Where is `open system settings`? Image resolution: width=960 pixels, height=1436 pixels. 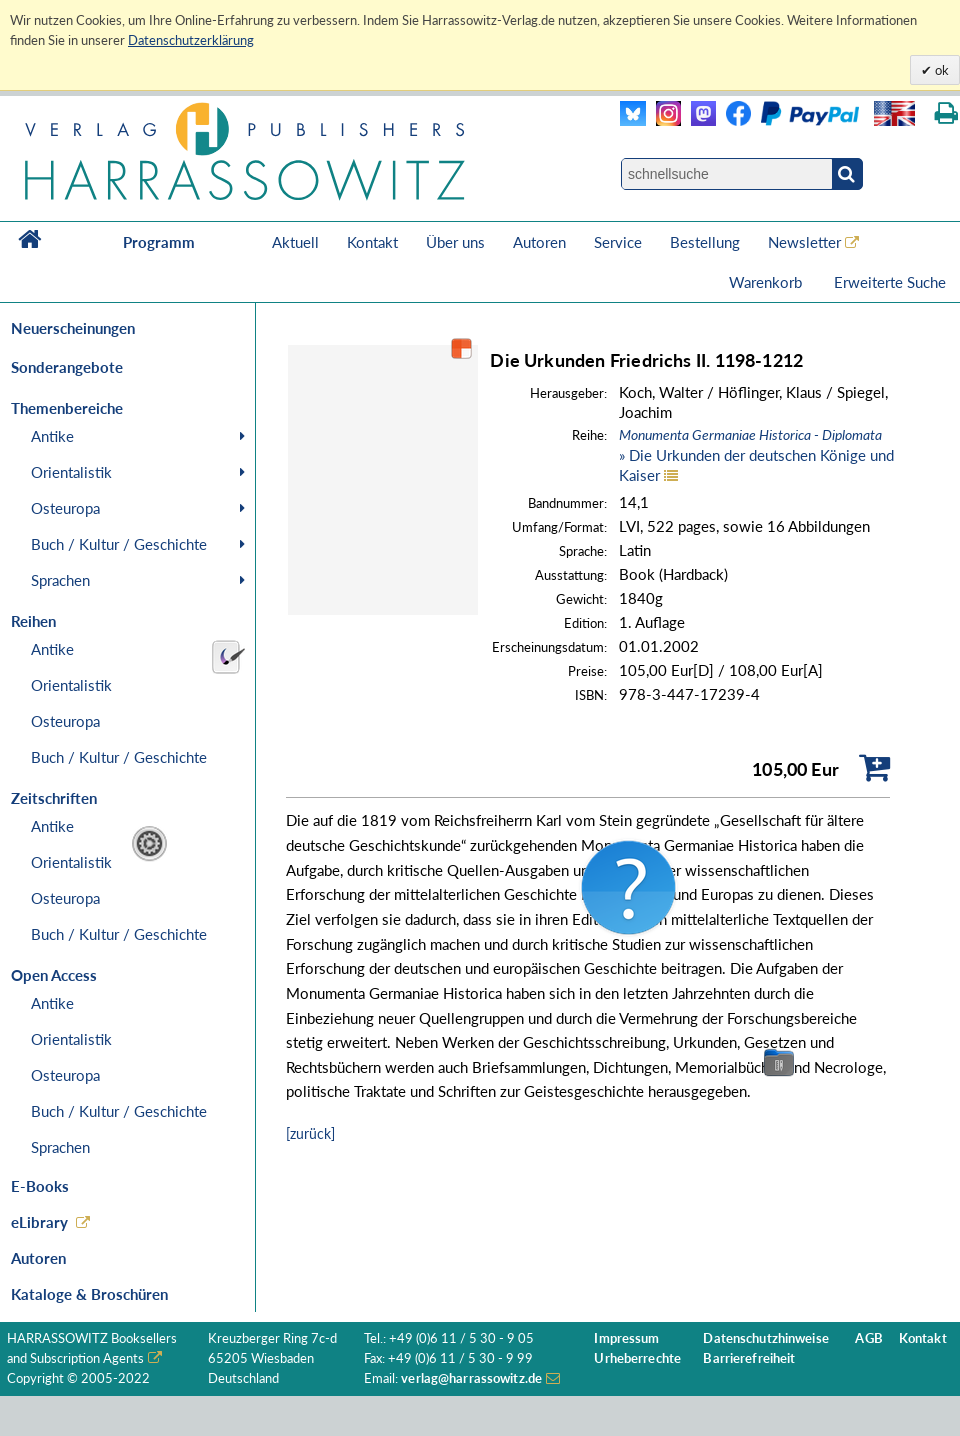 open system settings is located at coordinates (149, 843).